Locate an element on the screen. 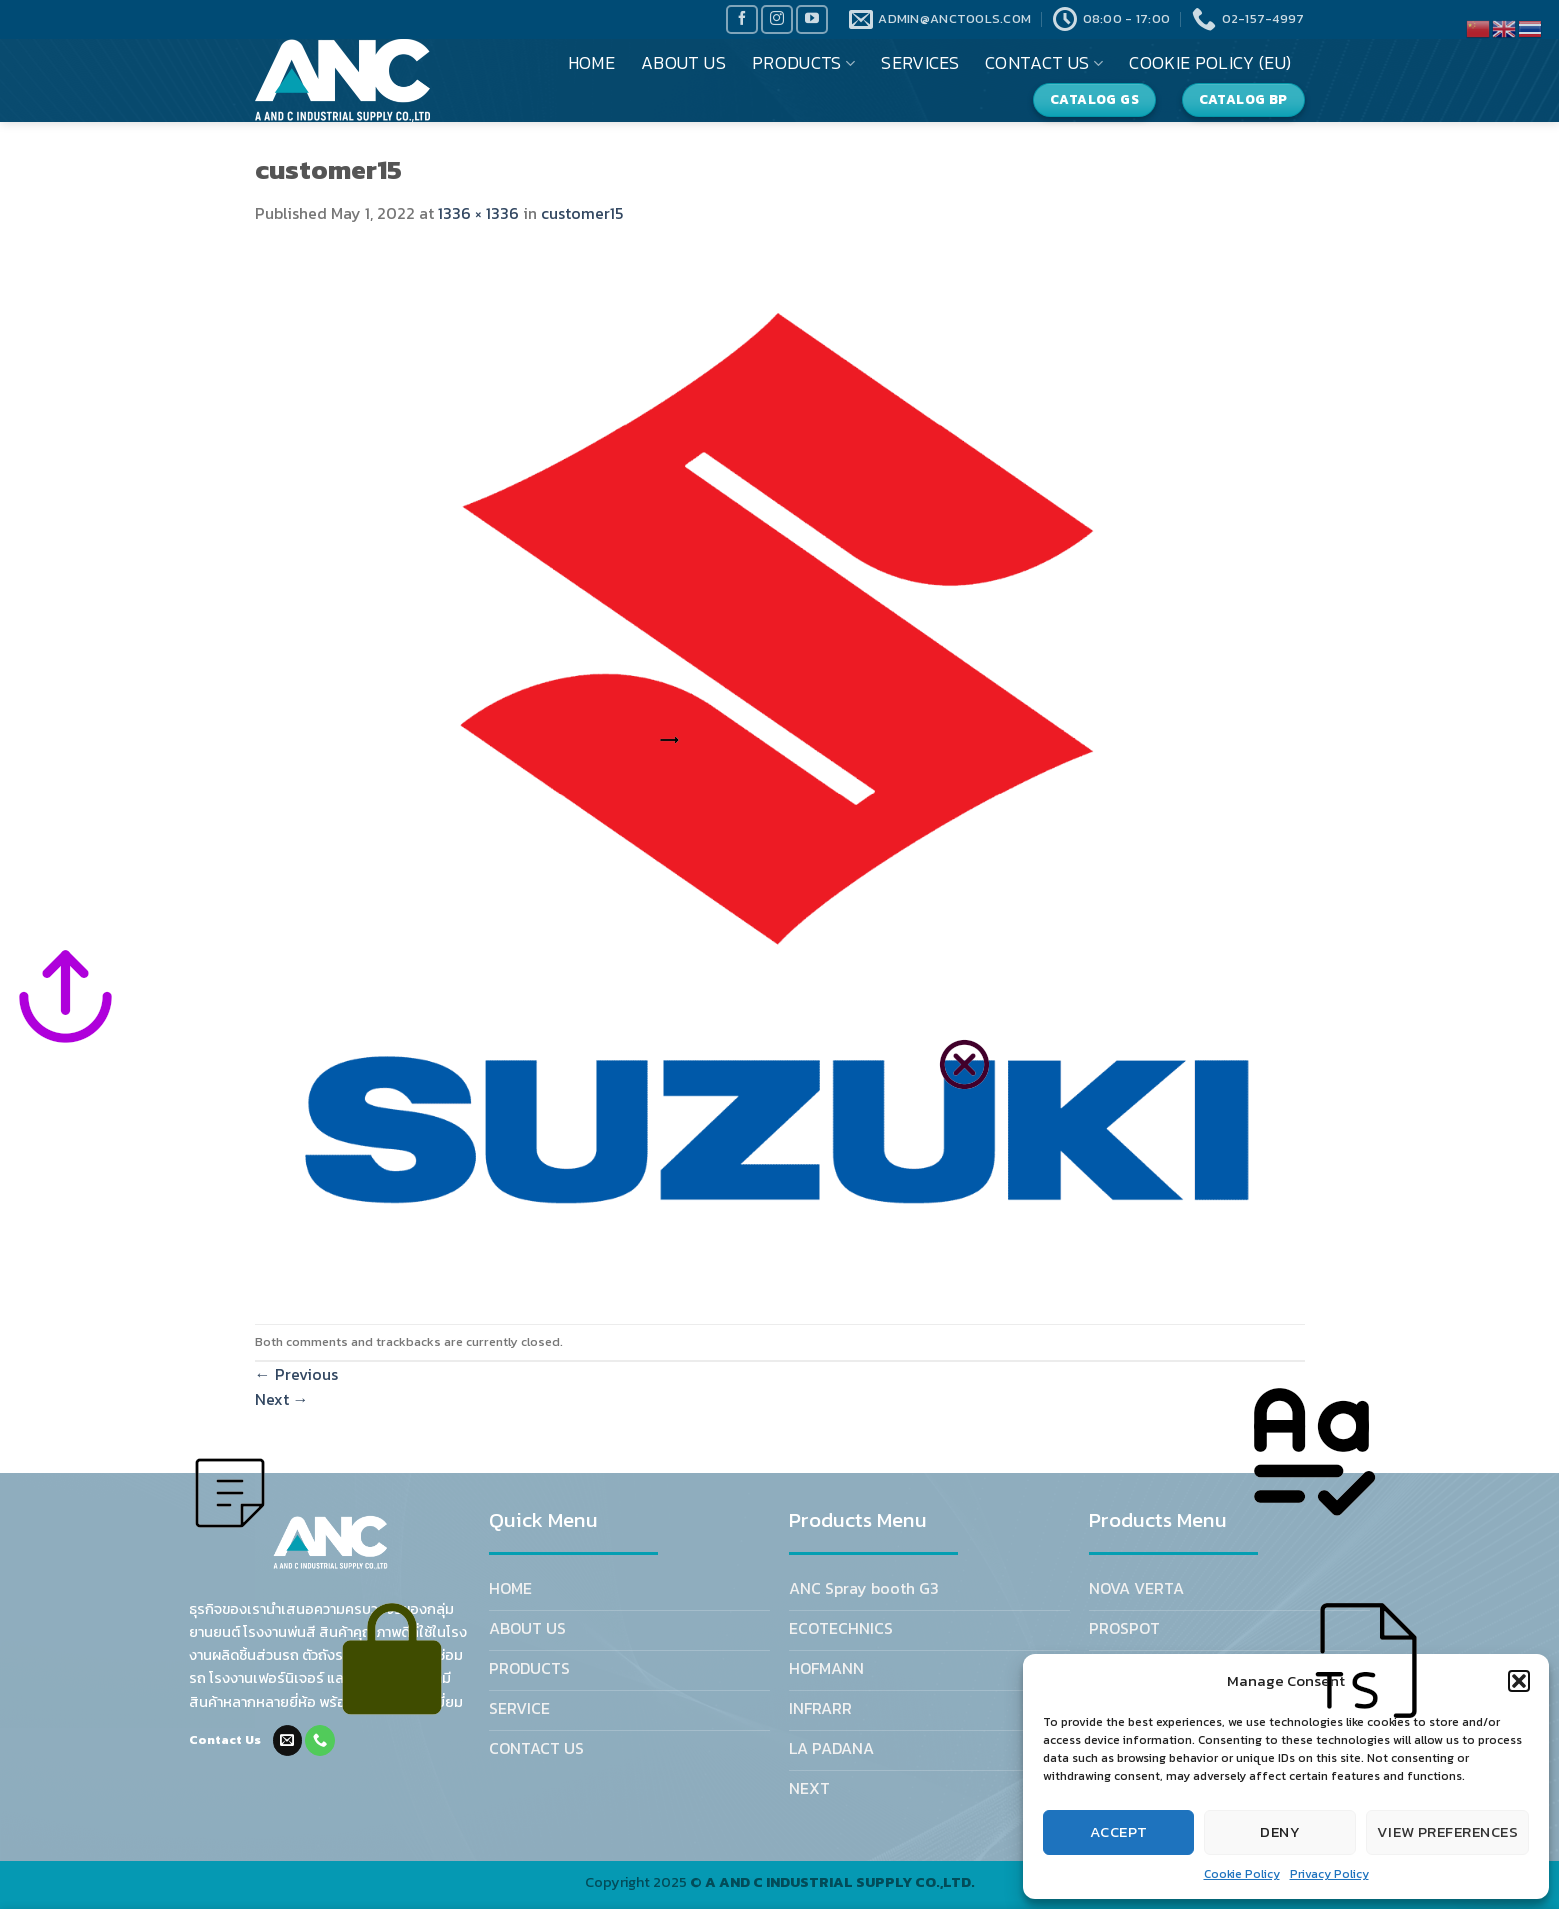  indicates no change or stable trend is located at coordinates (669, 740).